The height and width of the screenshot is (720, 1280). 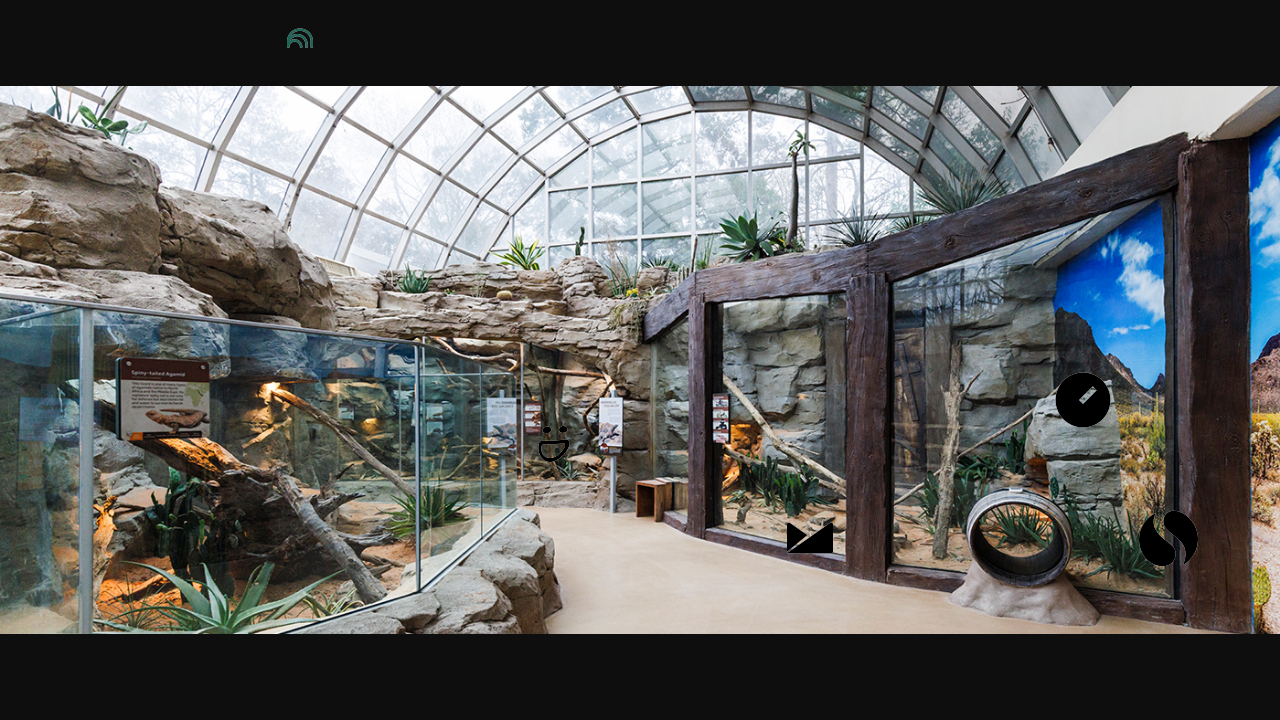 I want to click on open SmugMug photo sharing app, so click(x=554, y=444).